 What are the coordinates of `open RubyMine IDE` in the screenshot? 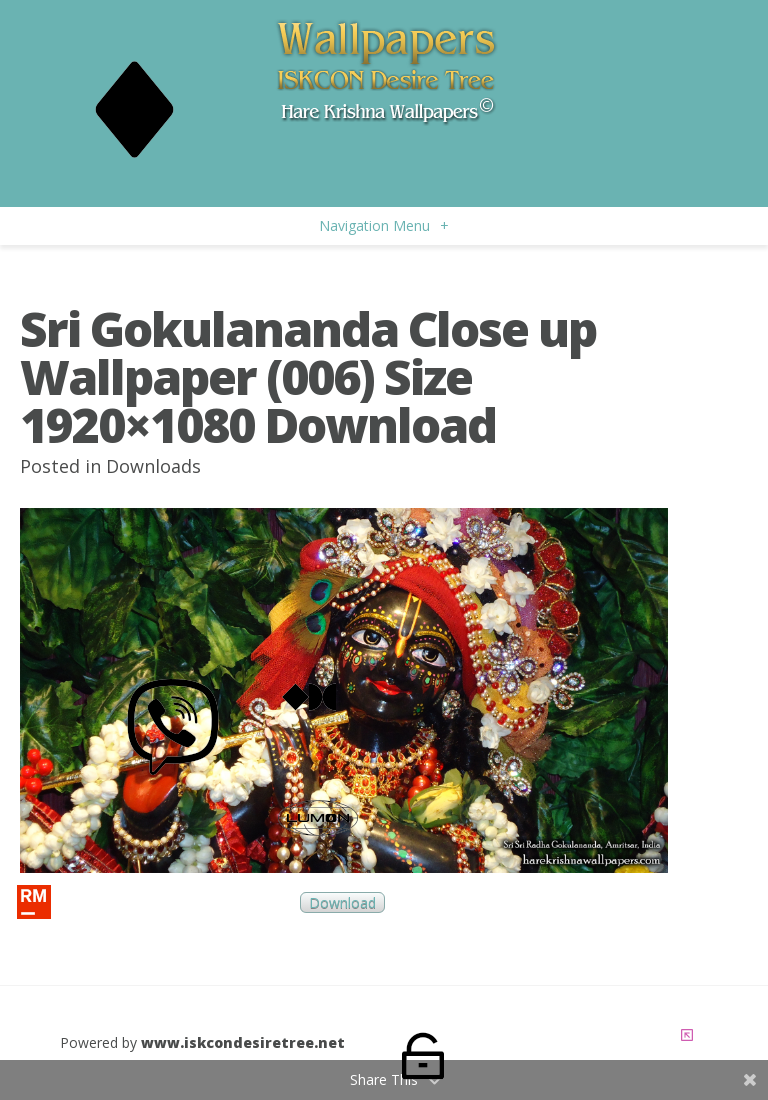 It's located at (34, 902).